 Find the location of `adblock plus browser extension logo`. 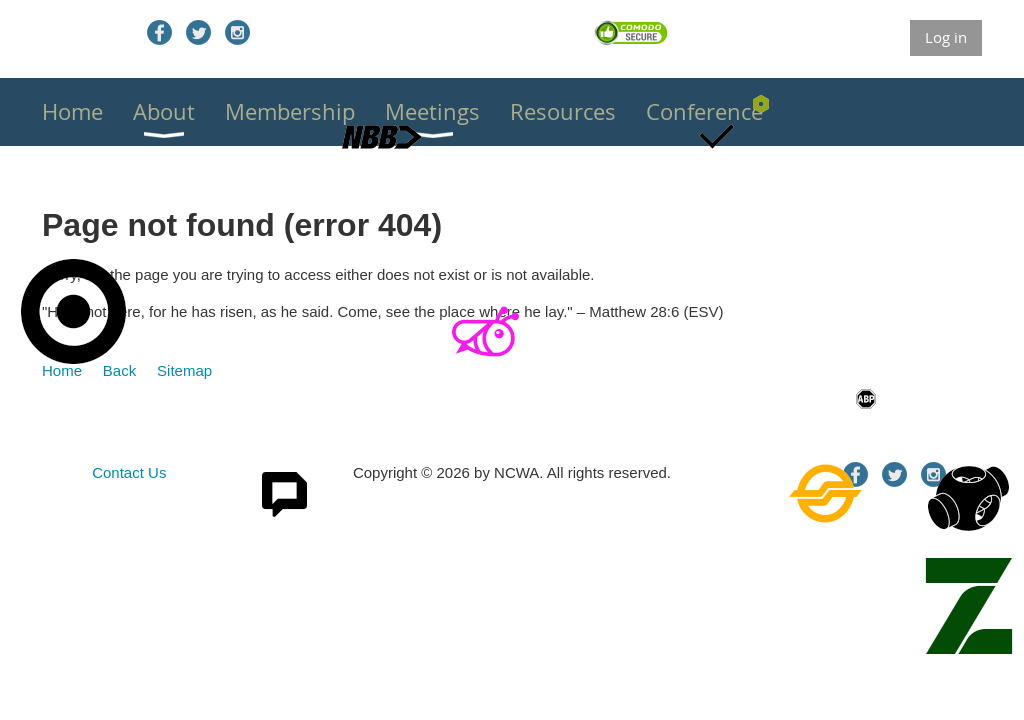

adblock plus browser extension logo is located at coordinates (866, 399).